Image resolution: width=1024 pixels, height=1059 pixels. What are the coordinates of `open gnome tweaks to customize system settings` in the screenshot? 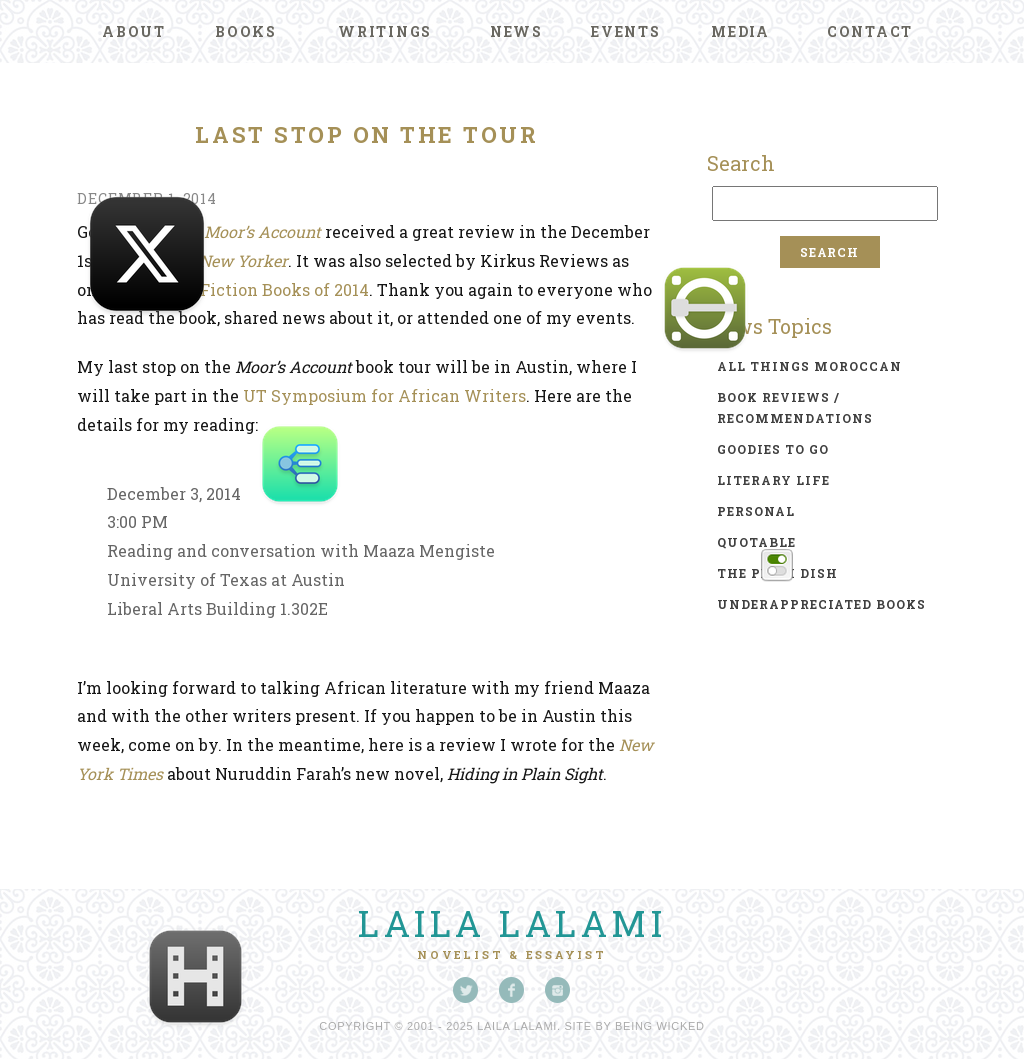 It's located at (777, 565).